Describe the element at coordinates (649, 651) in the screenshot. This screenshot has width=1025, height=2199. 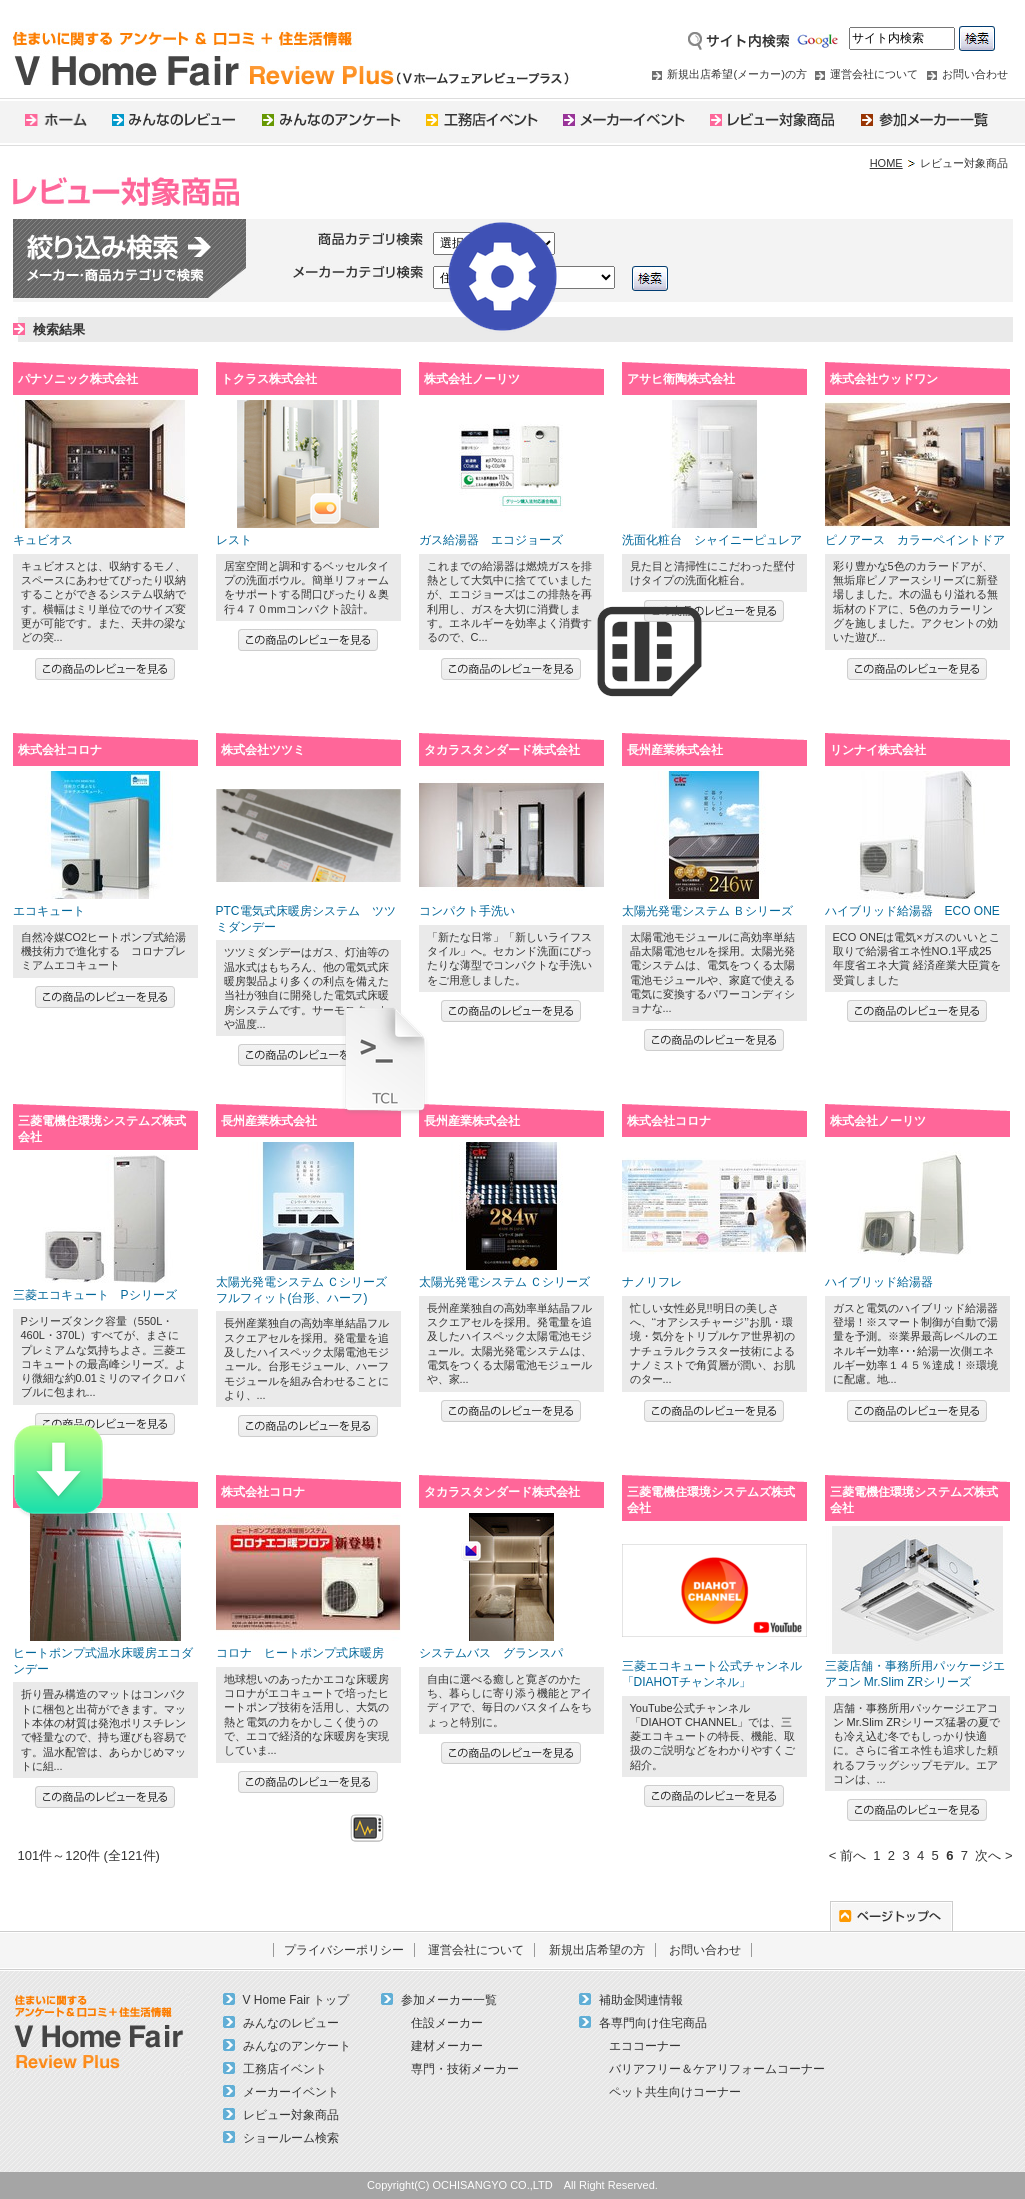
I see `indicates sim card status or settings` at that location.